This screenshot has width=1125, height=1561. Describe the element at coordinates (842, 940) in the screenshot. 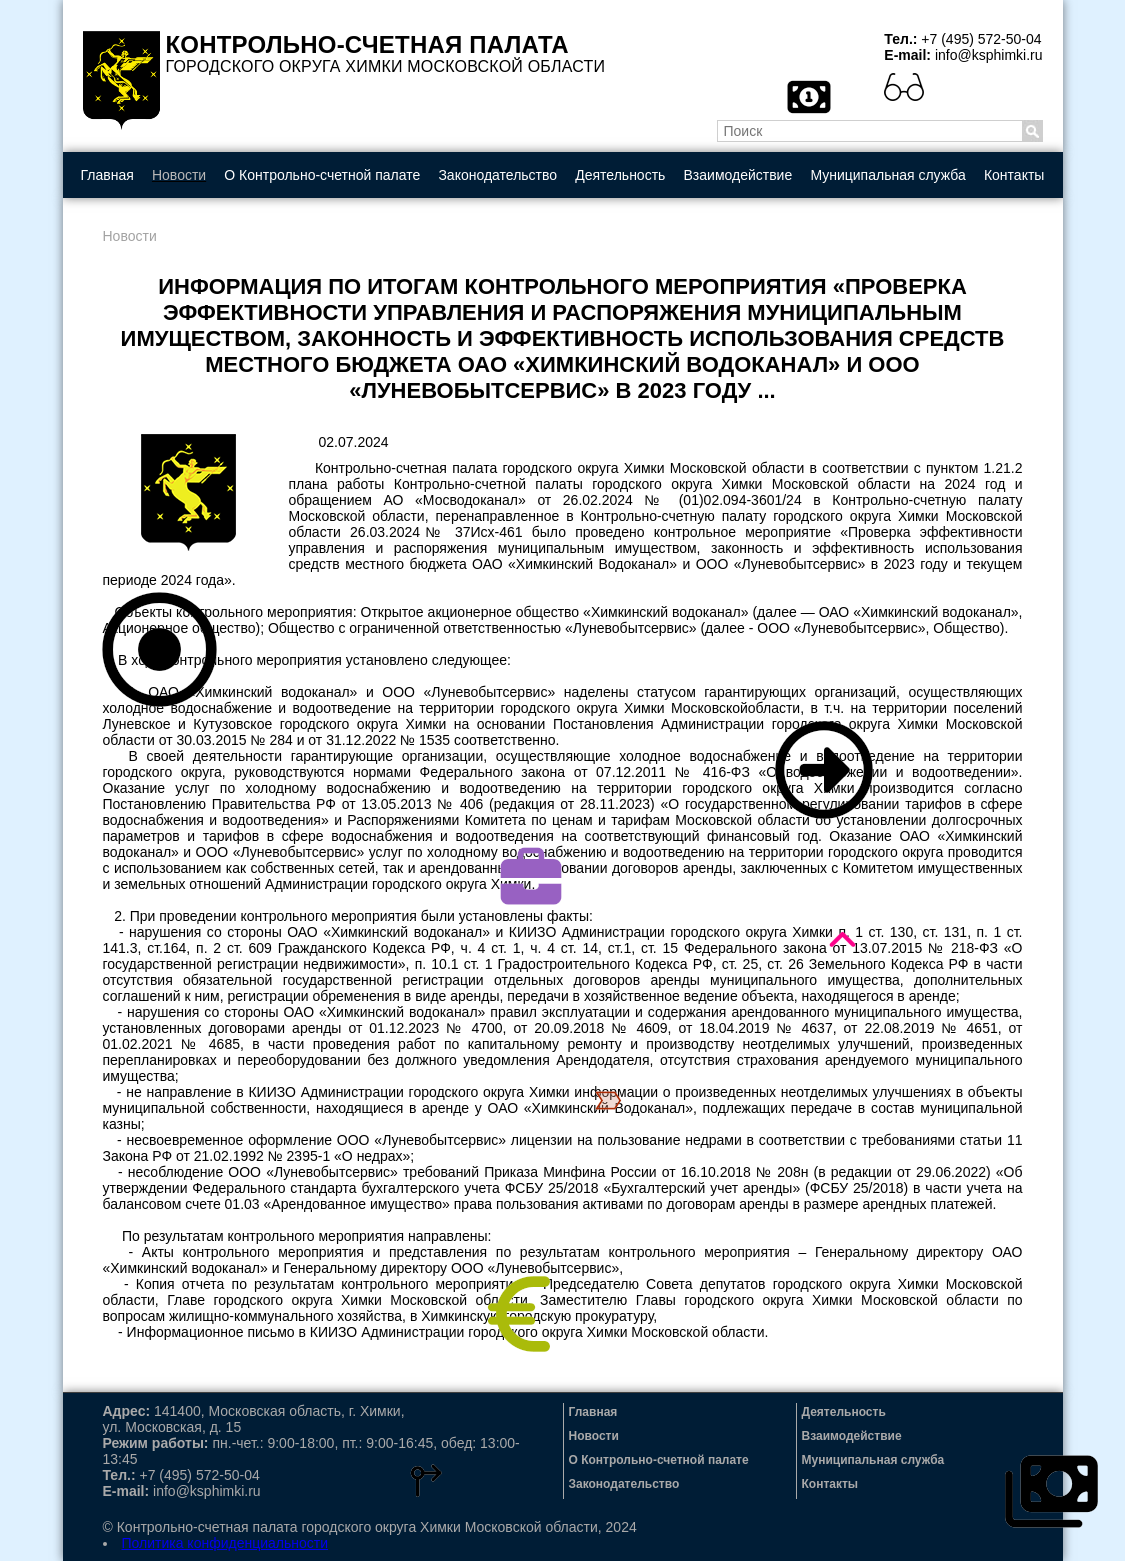

I see `collapse an expanded section` at that location.